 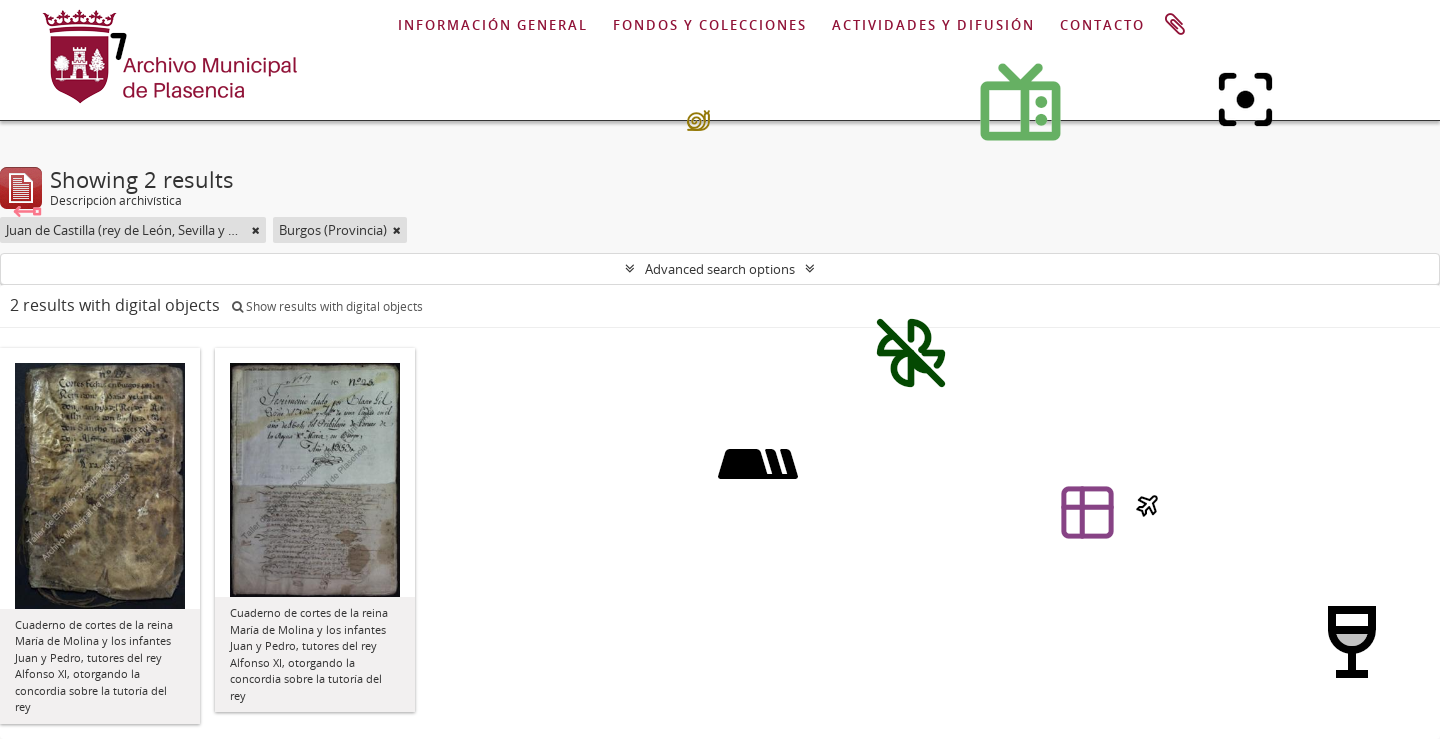 What do you see at coordinates (1352, 642) in the screenshot?
I see `find nearby wine bars or restaurants` at bounding box center [1352, 642].